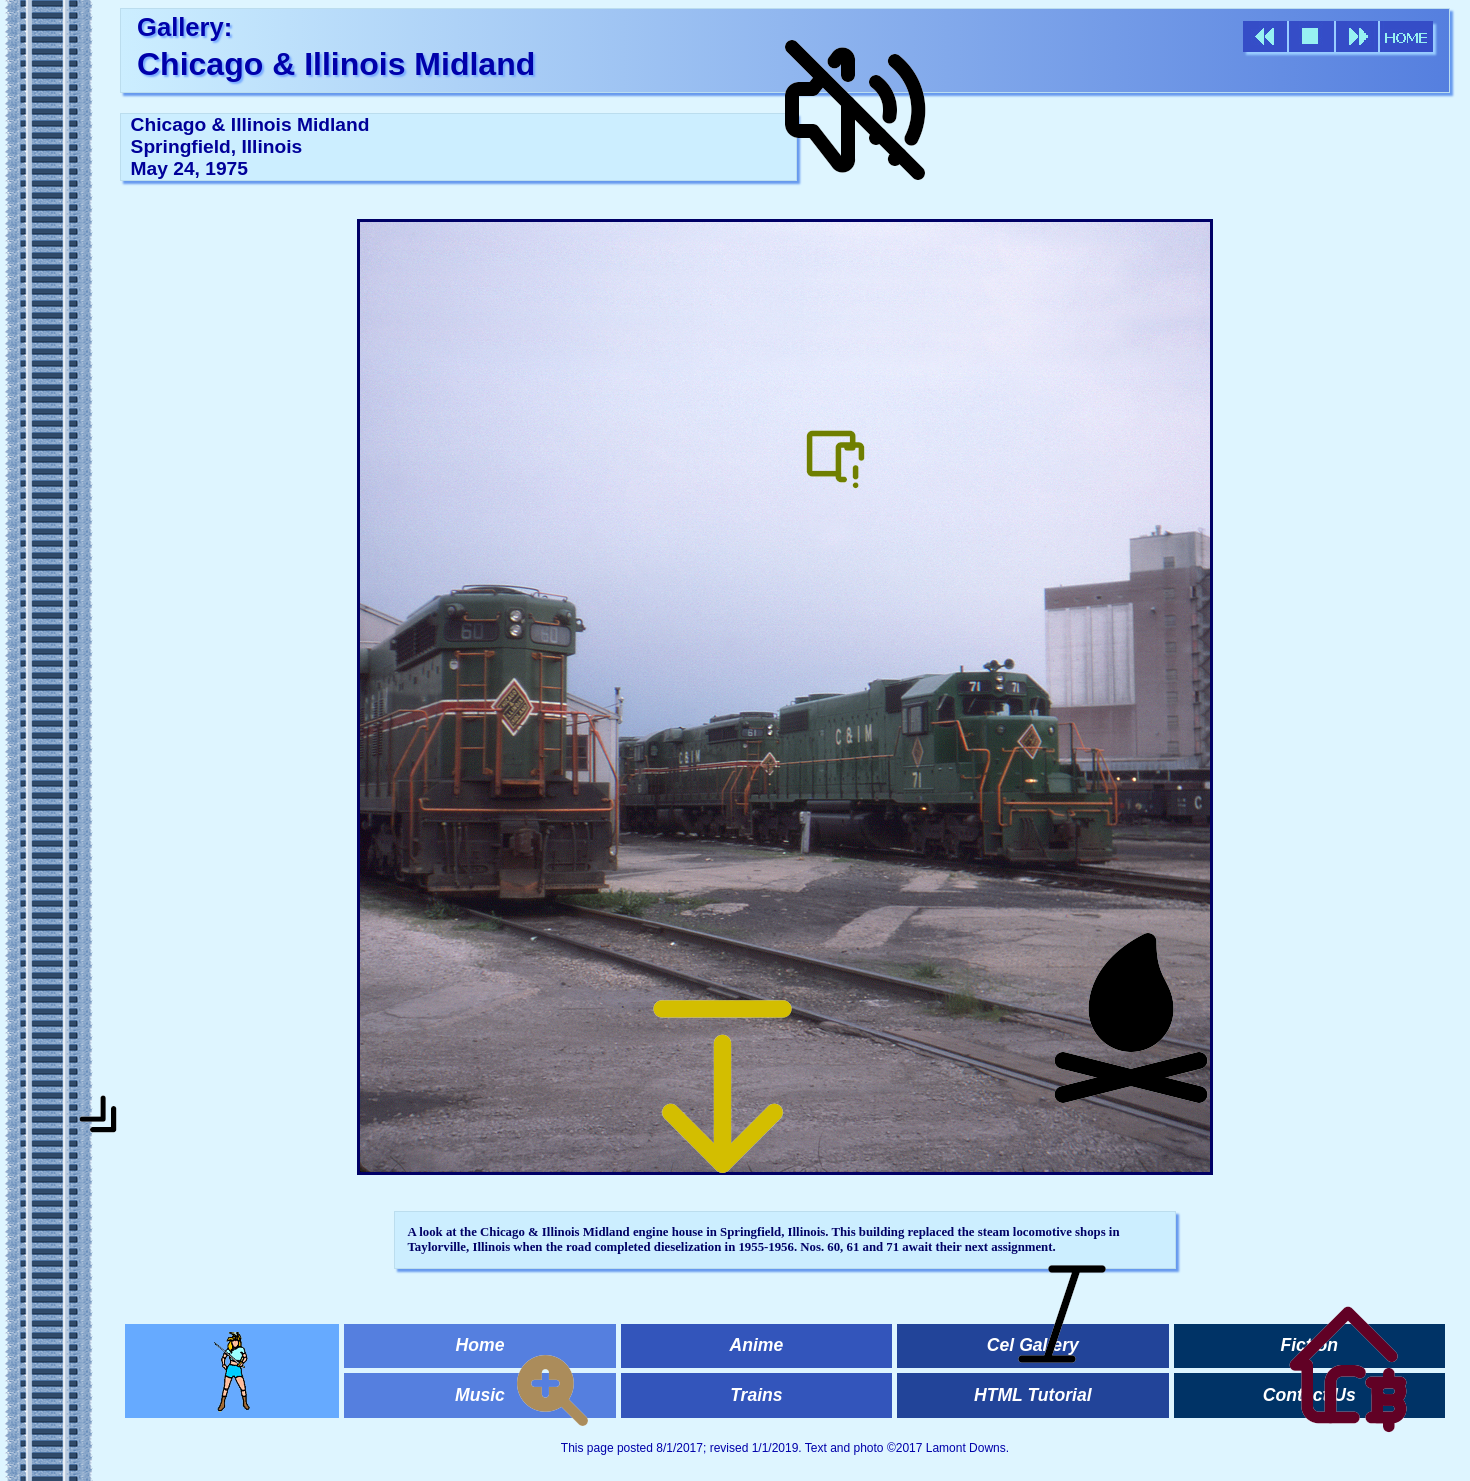 This screenshot has height=1481, width=1470. Describe the element at coordinates (722, 1086) in the screenshot. I see `download a file` at that location.